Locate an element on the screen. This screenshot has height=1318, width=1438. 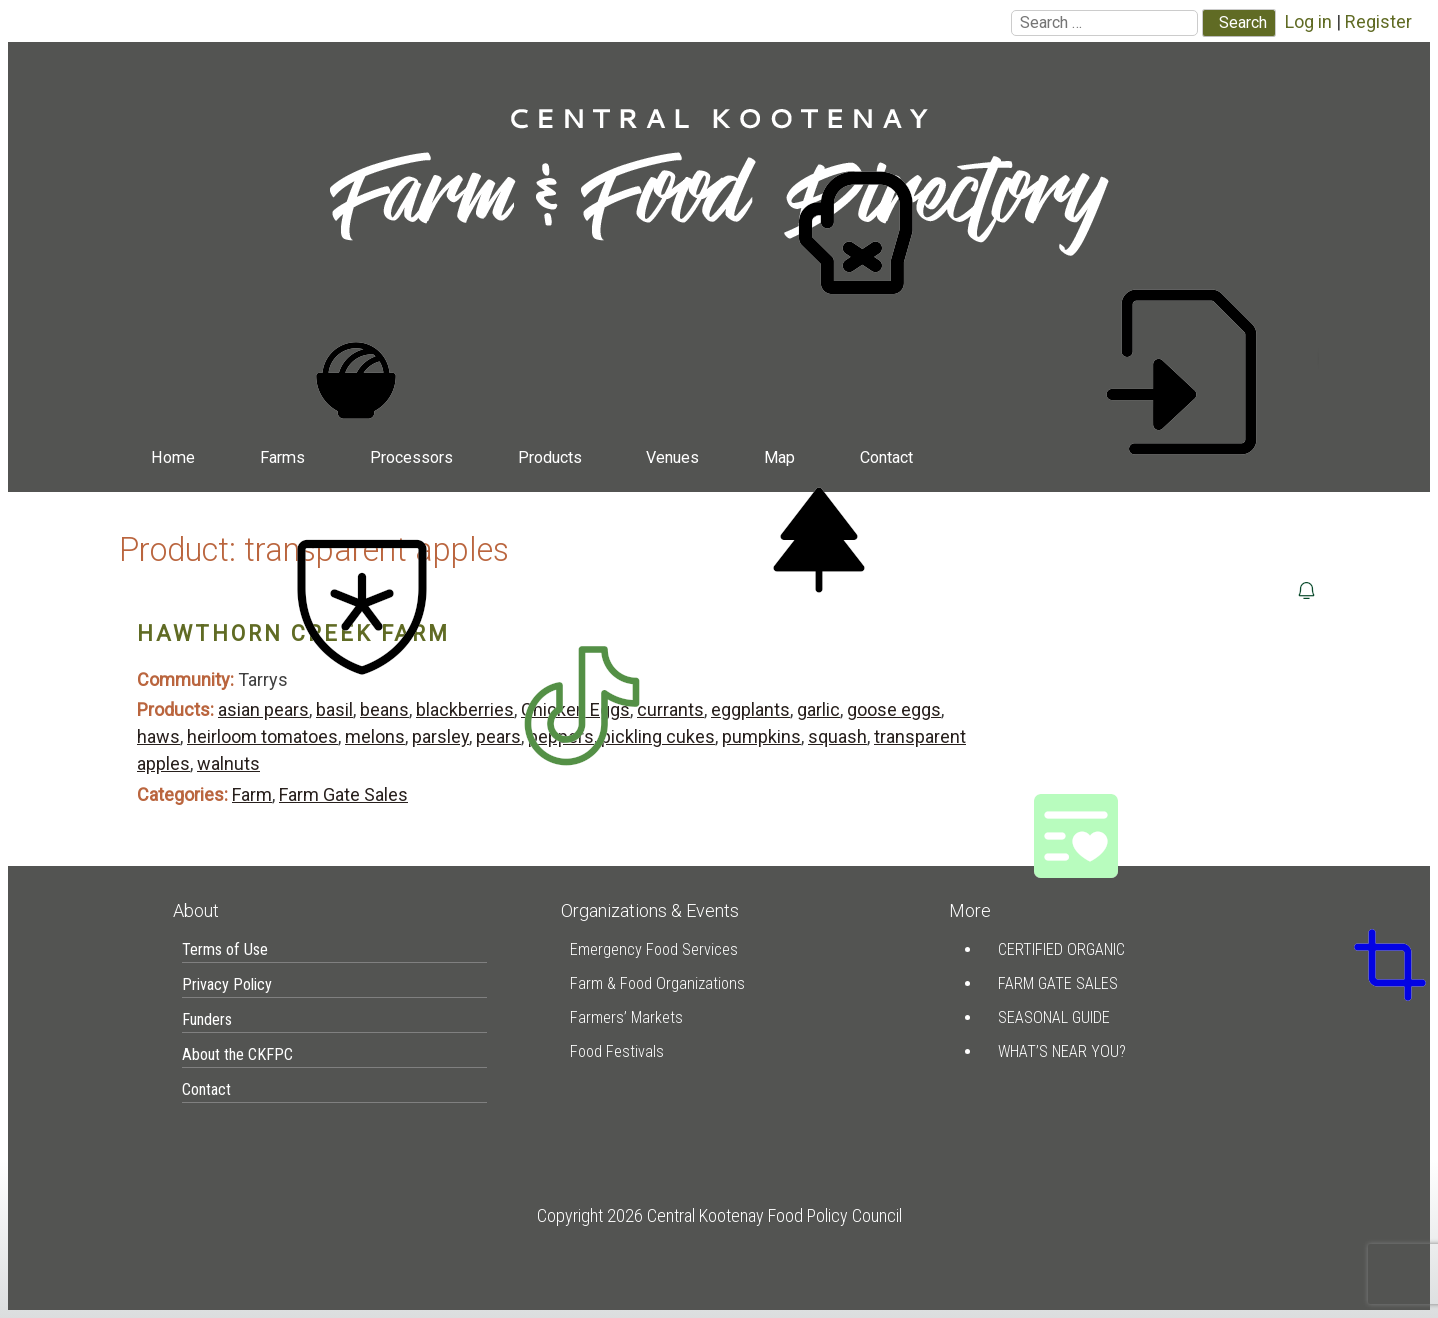
view notifications is located at coordinates (1306, 590).